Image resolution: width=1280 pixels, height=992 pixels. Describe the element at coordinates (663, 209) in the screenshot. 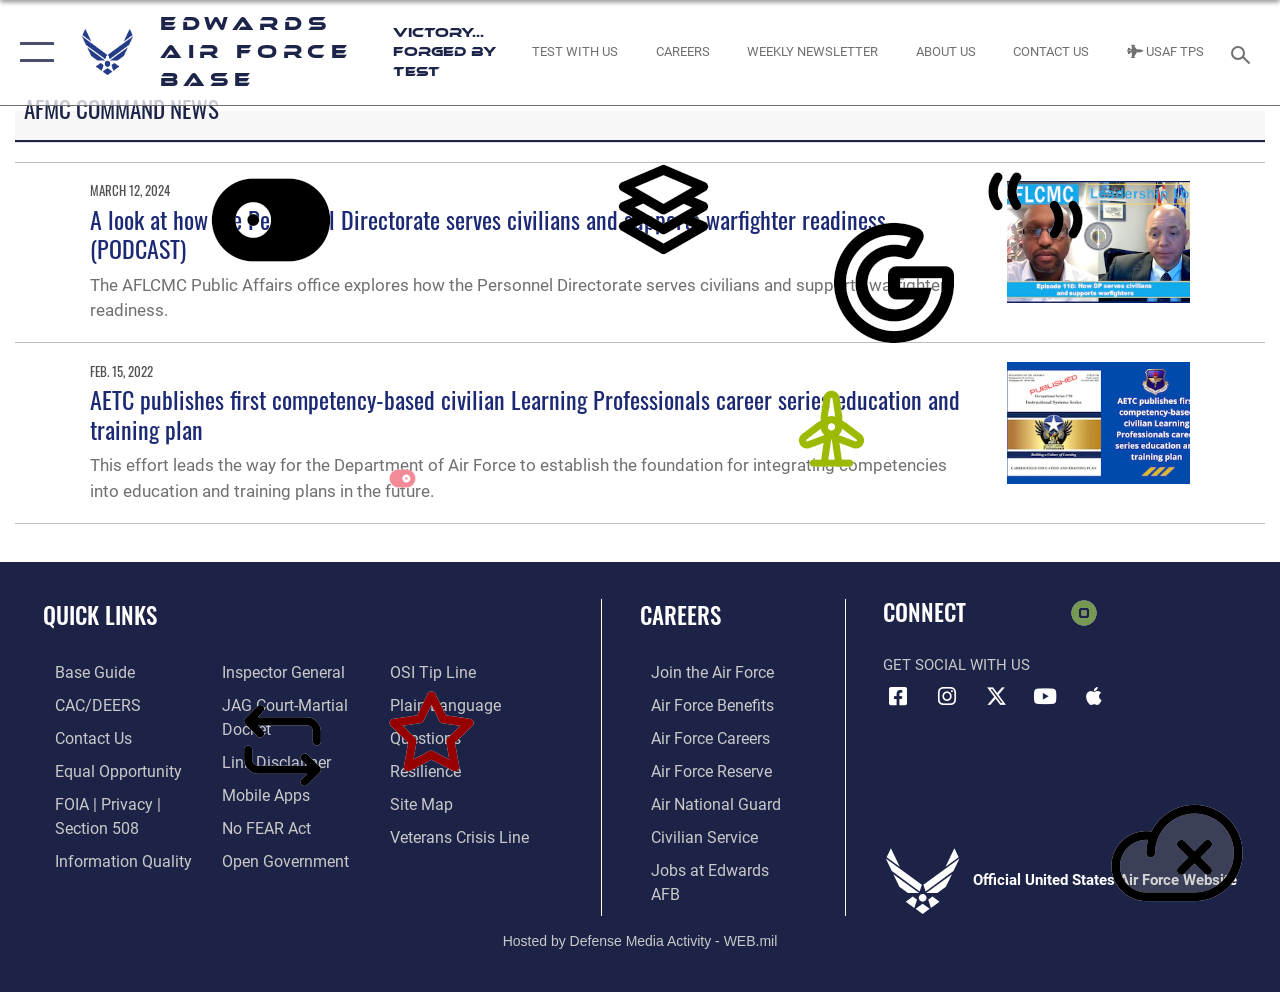

I see `view or manage layers` at that location.